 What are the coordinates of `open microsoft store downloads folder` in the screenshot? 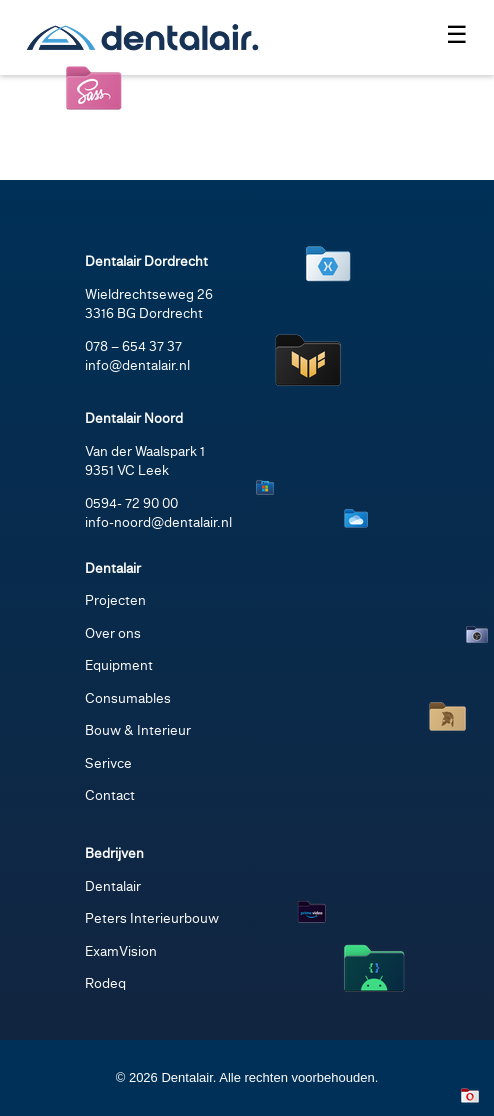 It's located at (265, 488).